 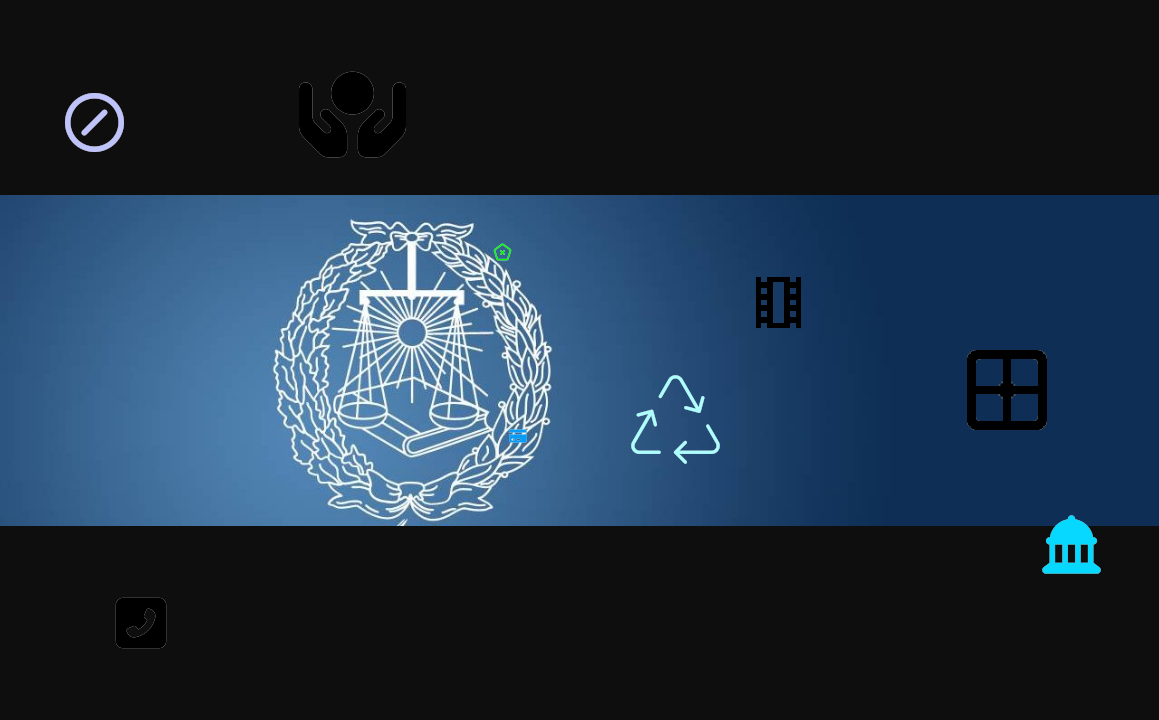 What do you see at coordinates (502, 252) in the screenshot?
I see `remove or delete a selected shape` at bounding box center [502, 252].